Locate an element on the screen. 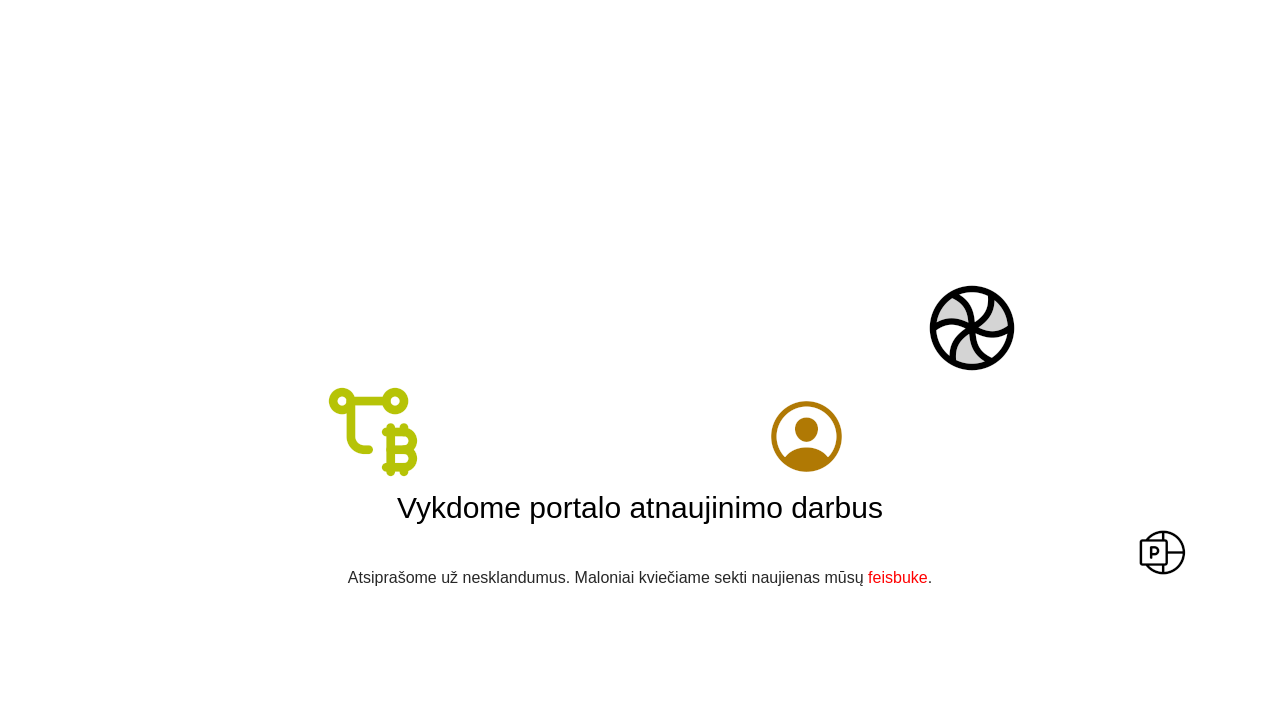  open Microsoft PowerPoint is located at coordinates (1161, 552).